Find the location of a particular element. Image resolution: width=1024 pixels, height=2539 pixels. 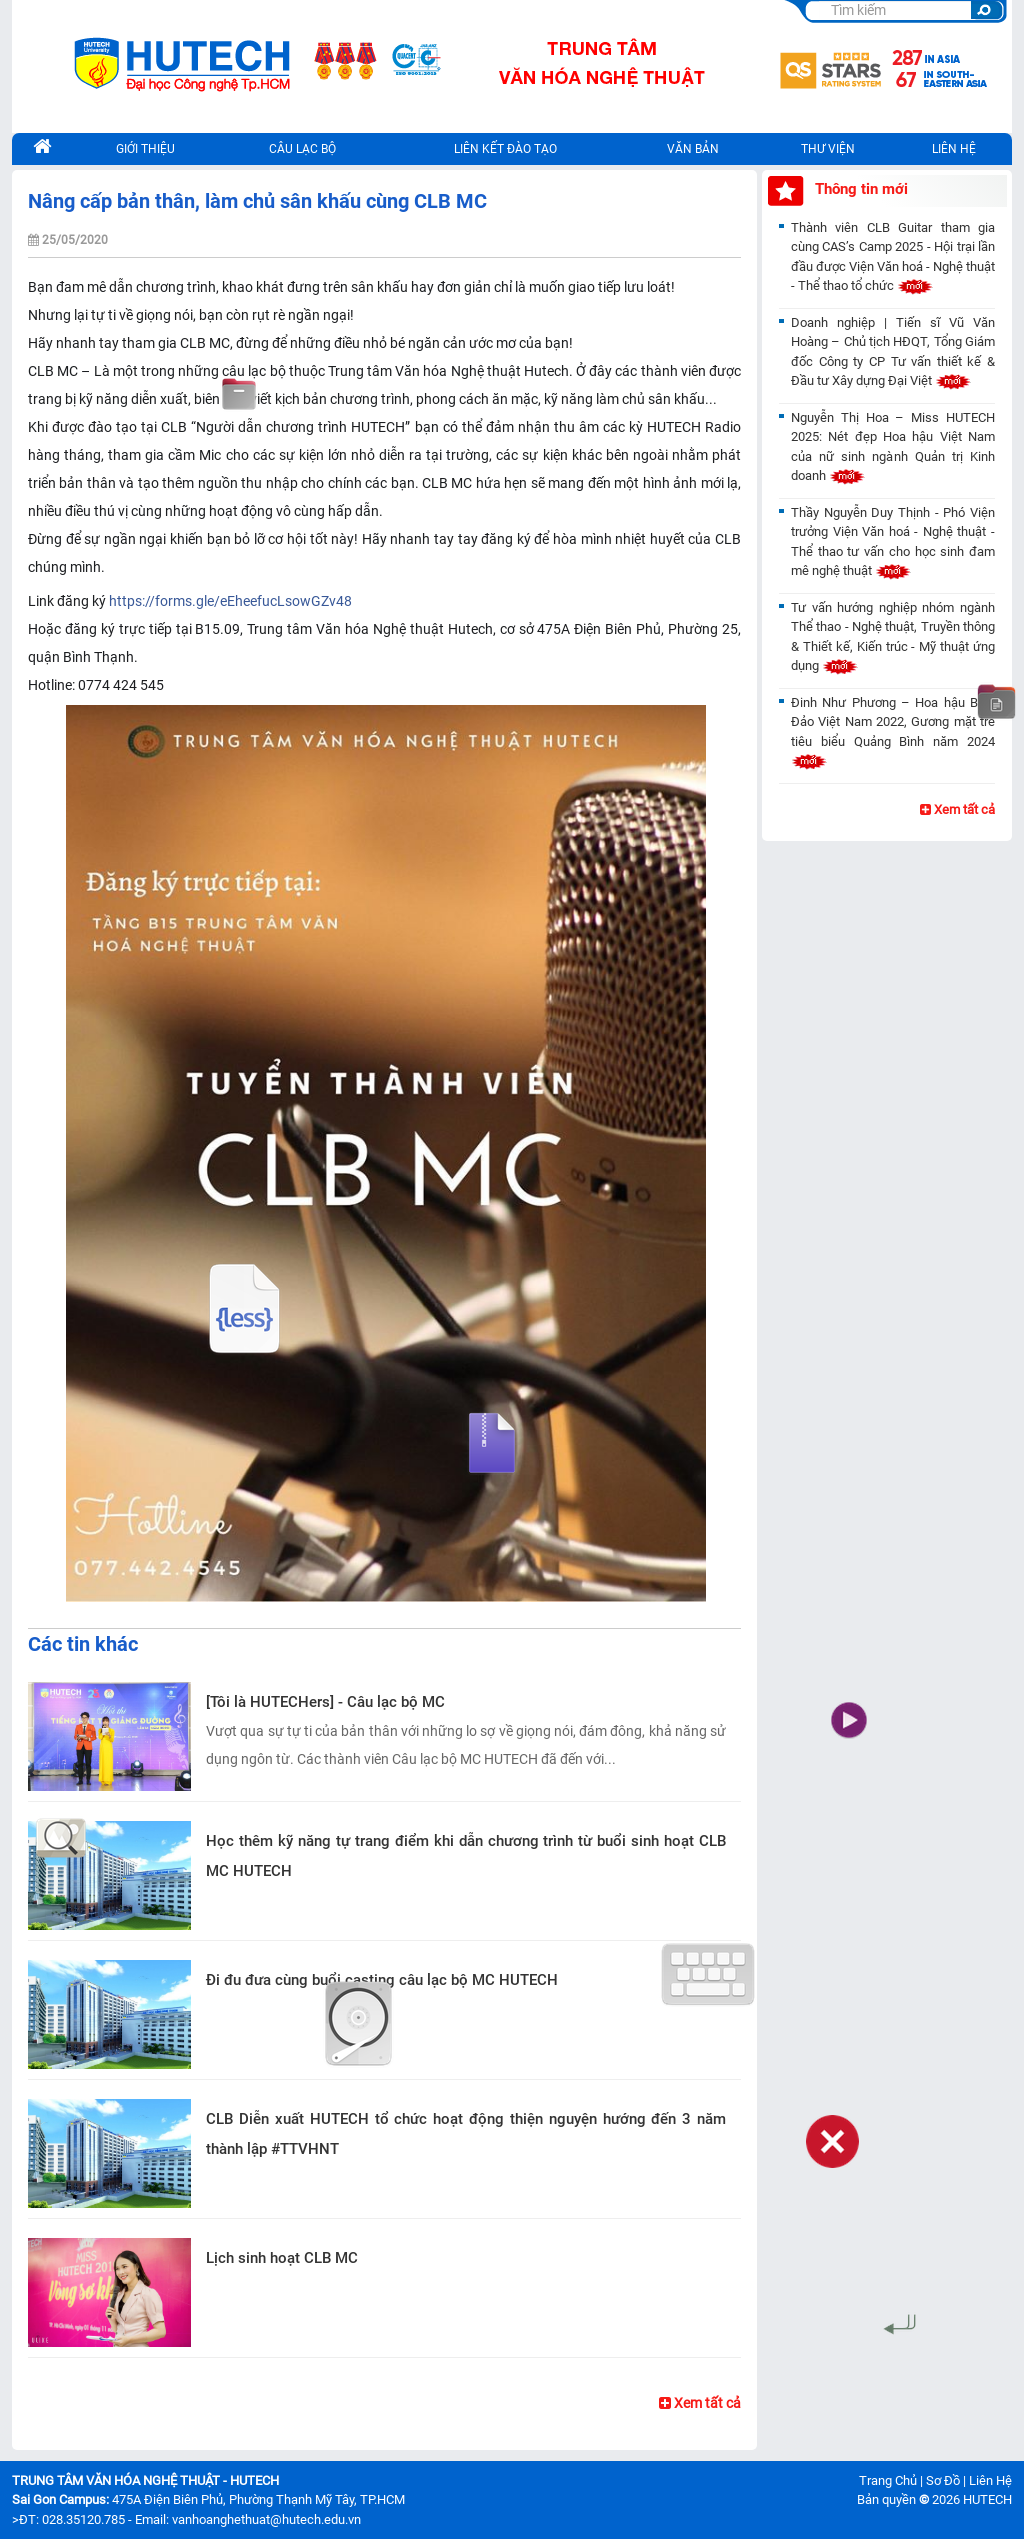

reply to all recipients of an email is located at coordinates (899, 2322).